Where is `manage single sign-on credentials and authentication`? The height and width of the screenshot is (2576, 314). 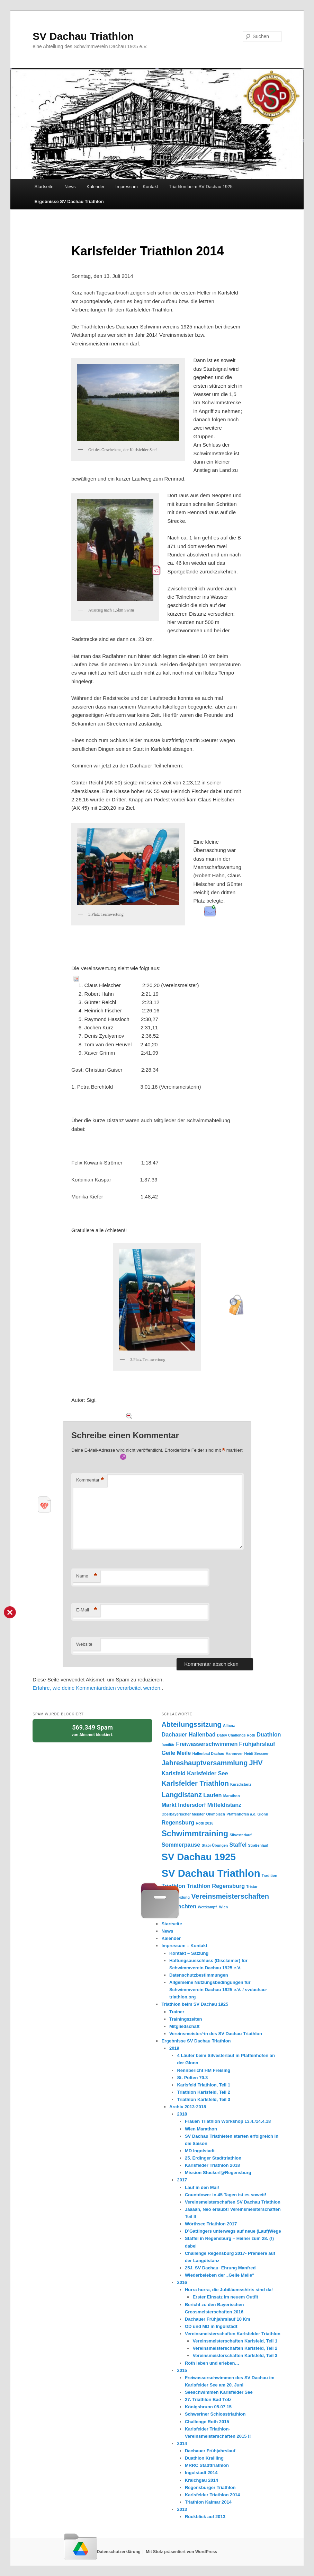 manage single sign-on credentials and authentication is located at coordinates (236, 1305).